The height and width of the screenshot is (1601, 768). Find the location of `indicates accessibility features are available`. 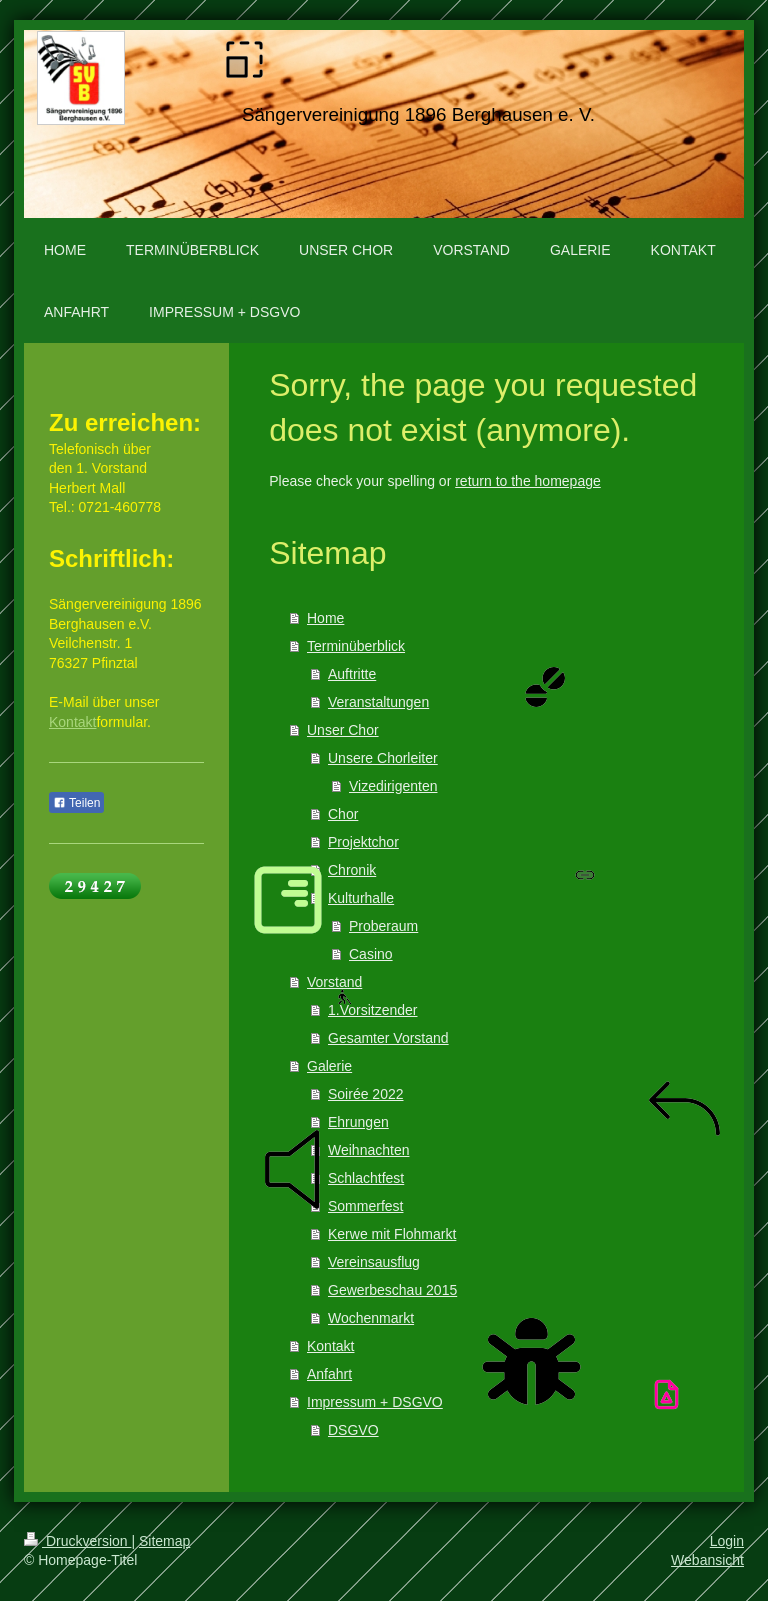

indicates accessibility features are available is located at coordinates (344, 997).